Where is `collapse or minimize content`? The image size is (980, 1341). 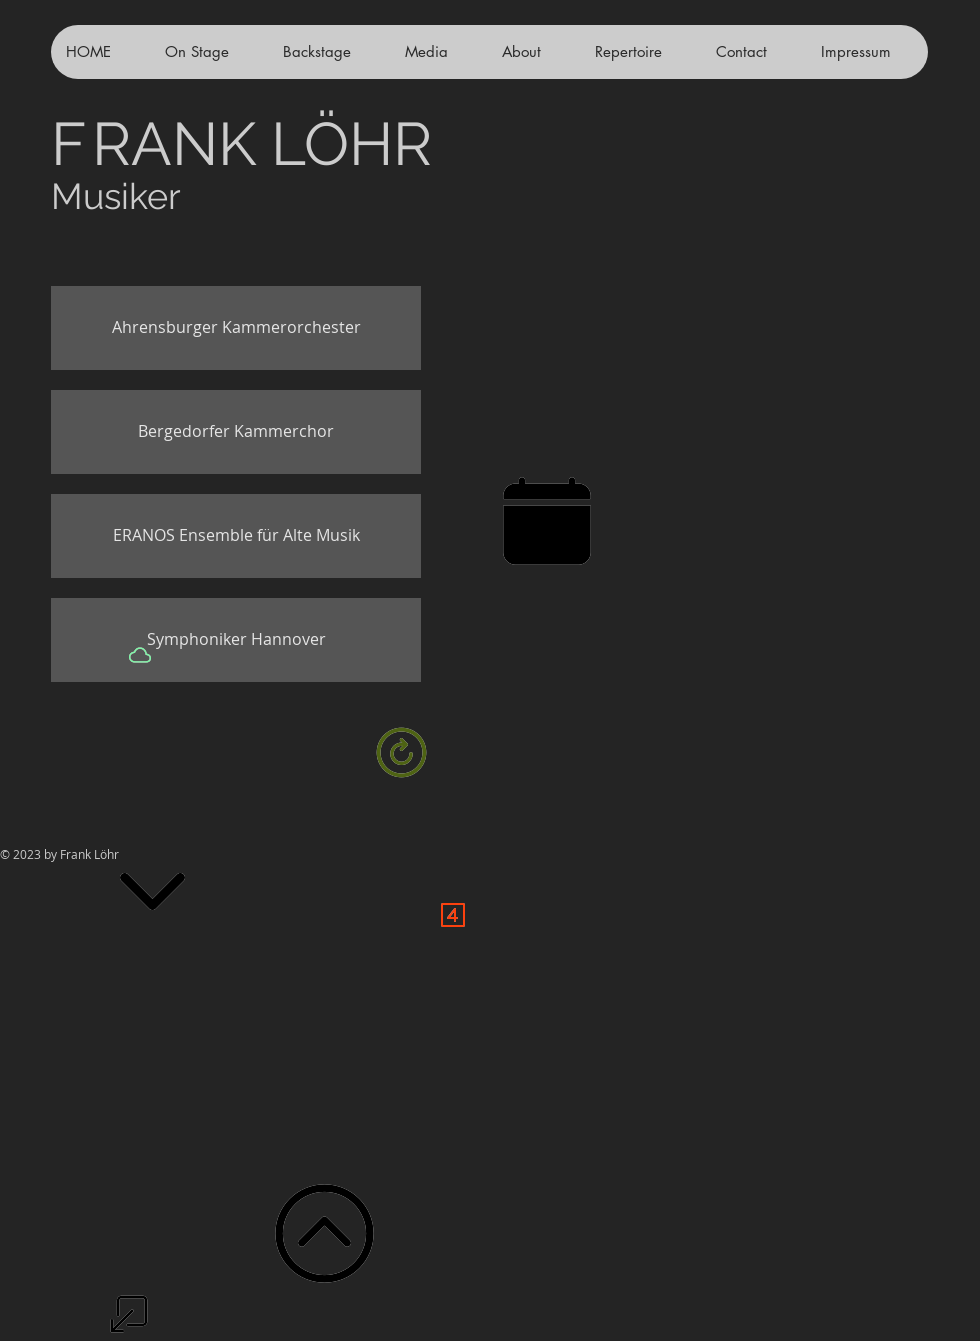 collapse or minimize content is located at coordinates (129, 1314).